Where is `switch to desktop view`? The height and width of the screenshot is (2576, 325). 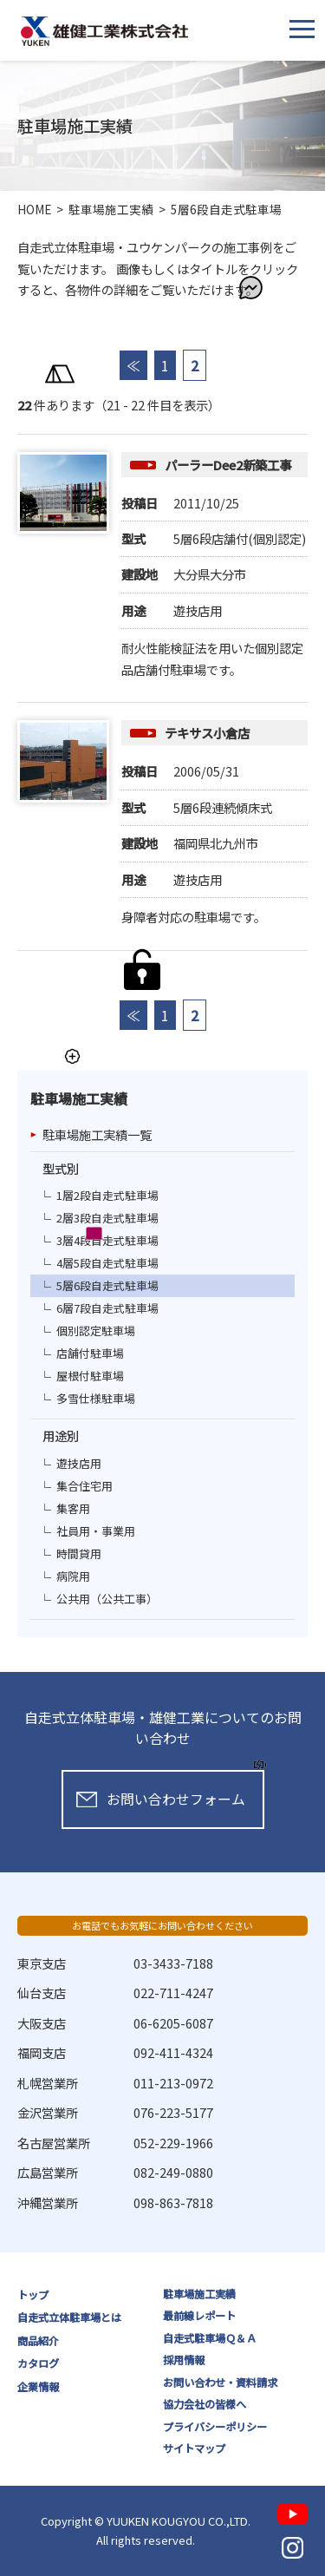 switch to desktop view is located at coordinates (94, 1233).